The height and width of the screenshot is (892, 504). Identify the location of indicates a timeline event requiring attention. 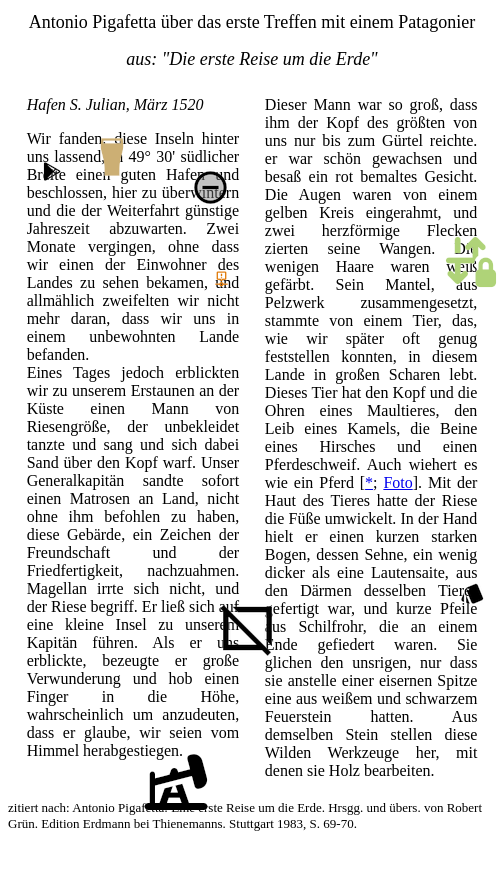
(221, 278).